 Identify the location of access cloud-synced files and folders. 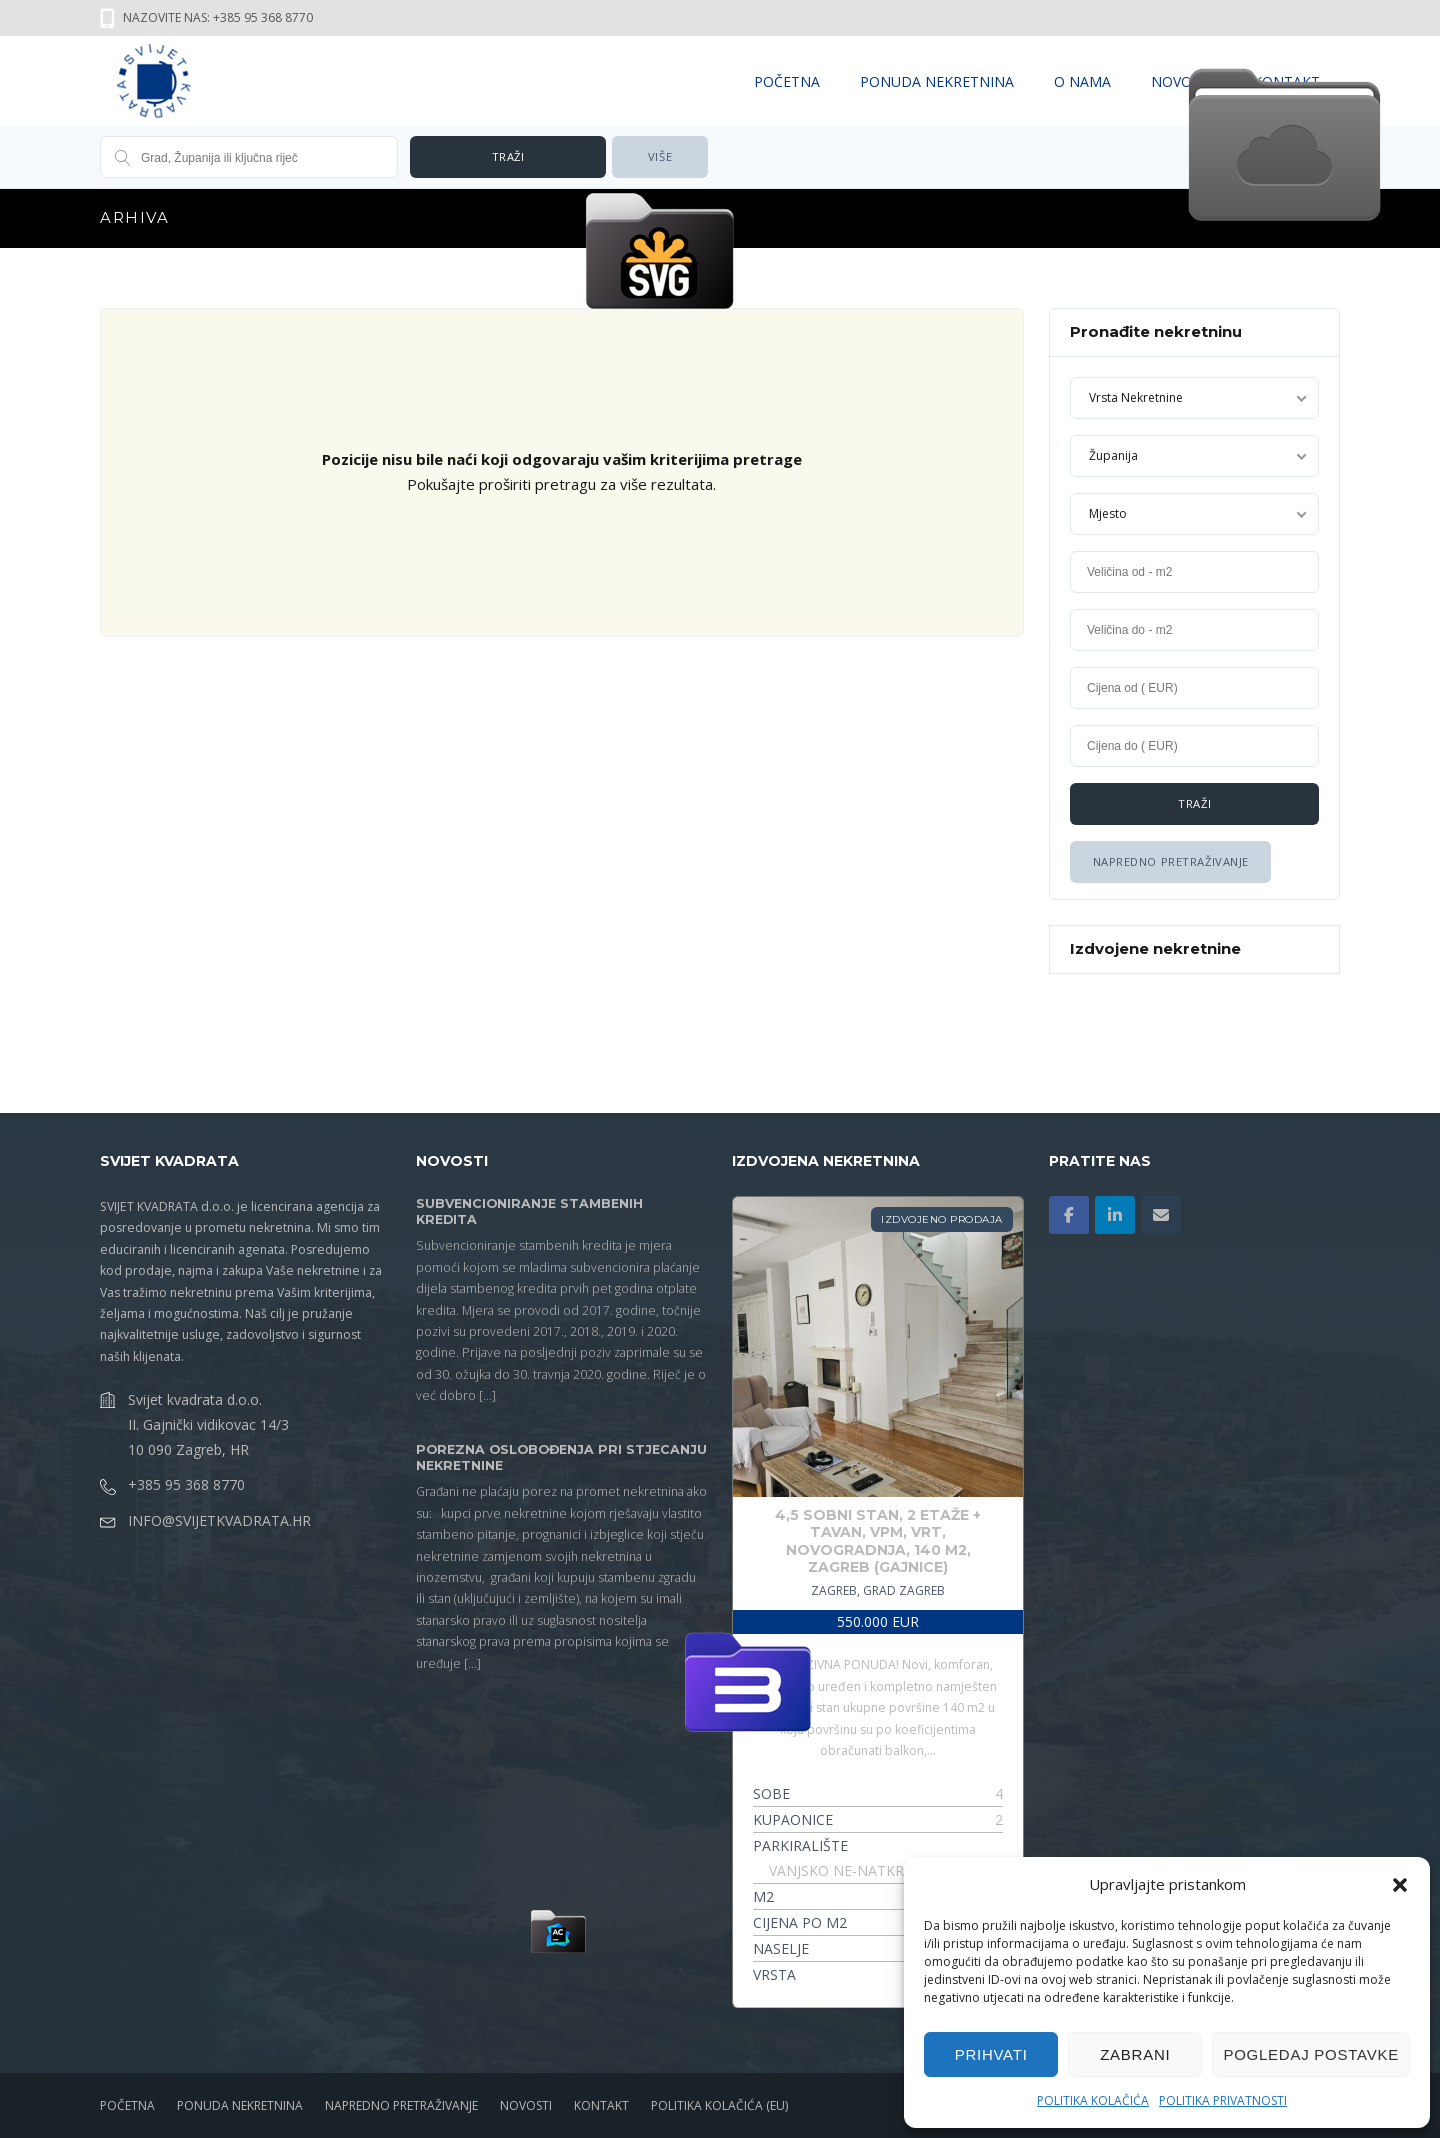
(1284, 144).